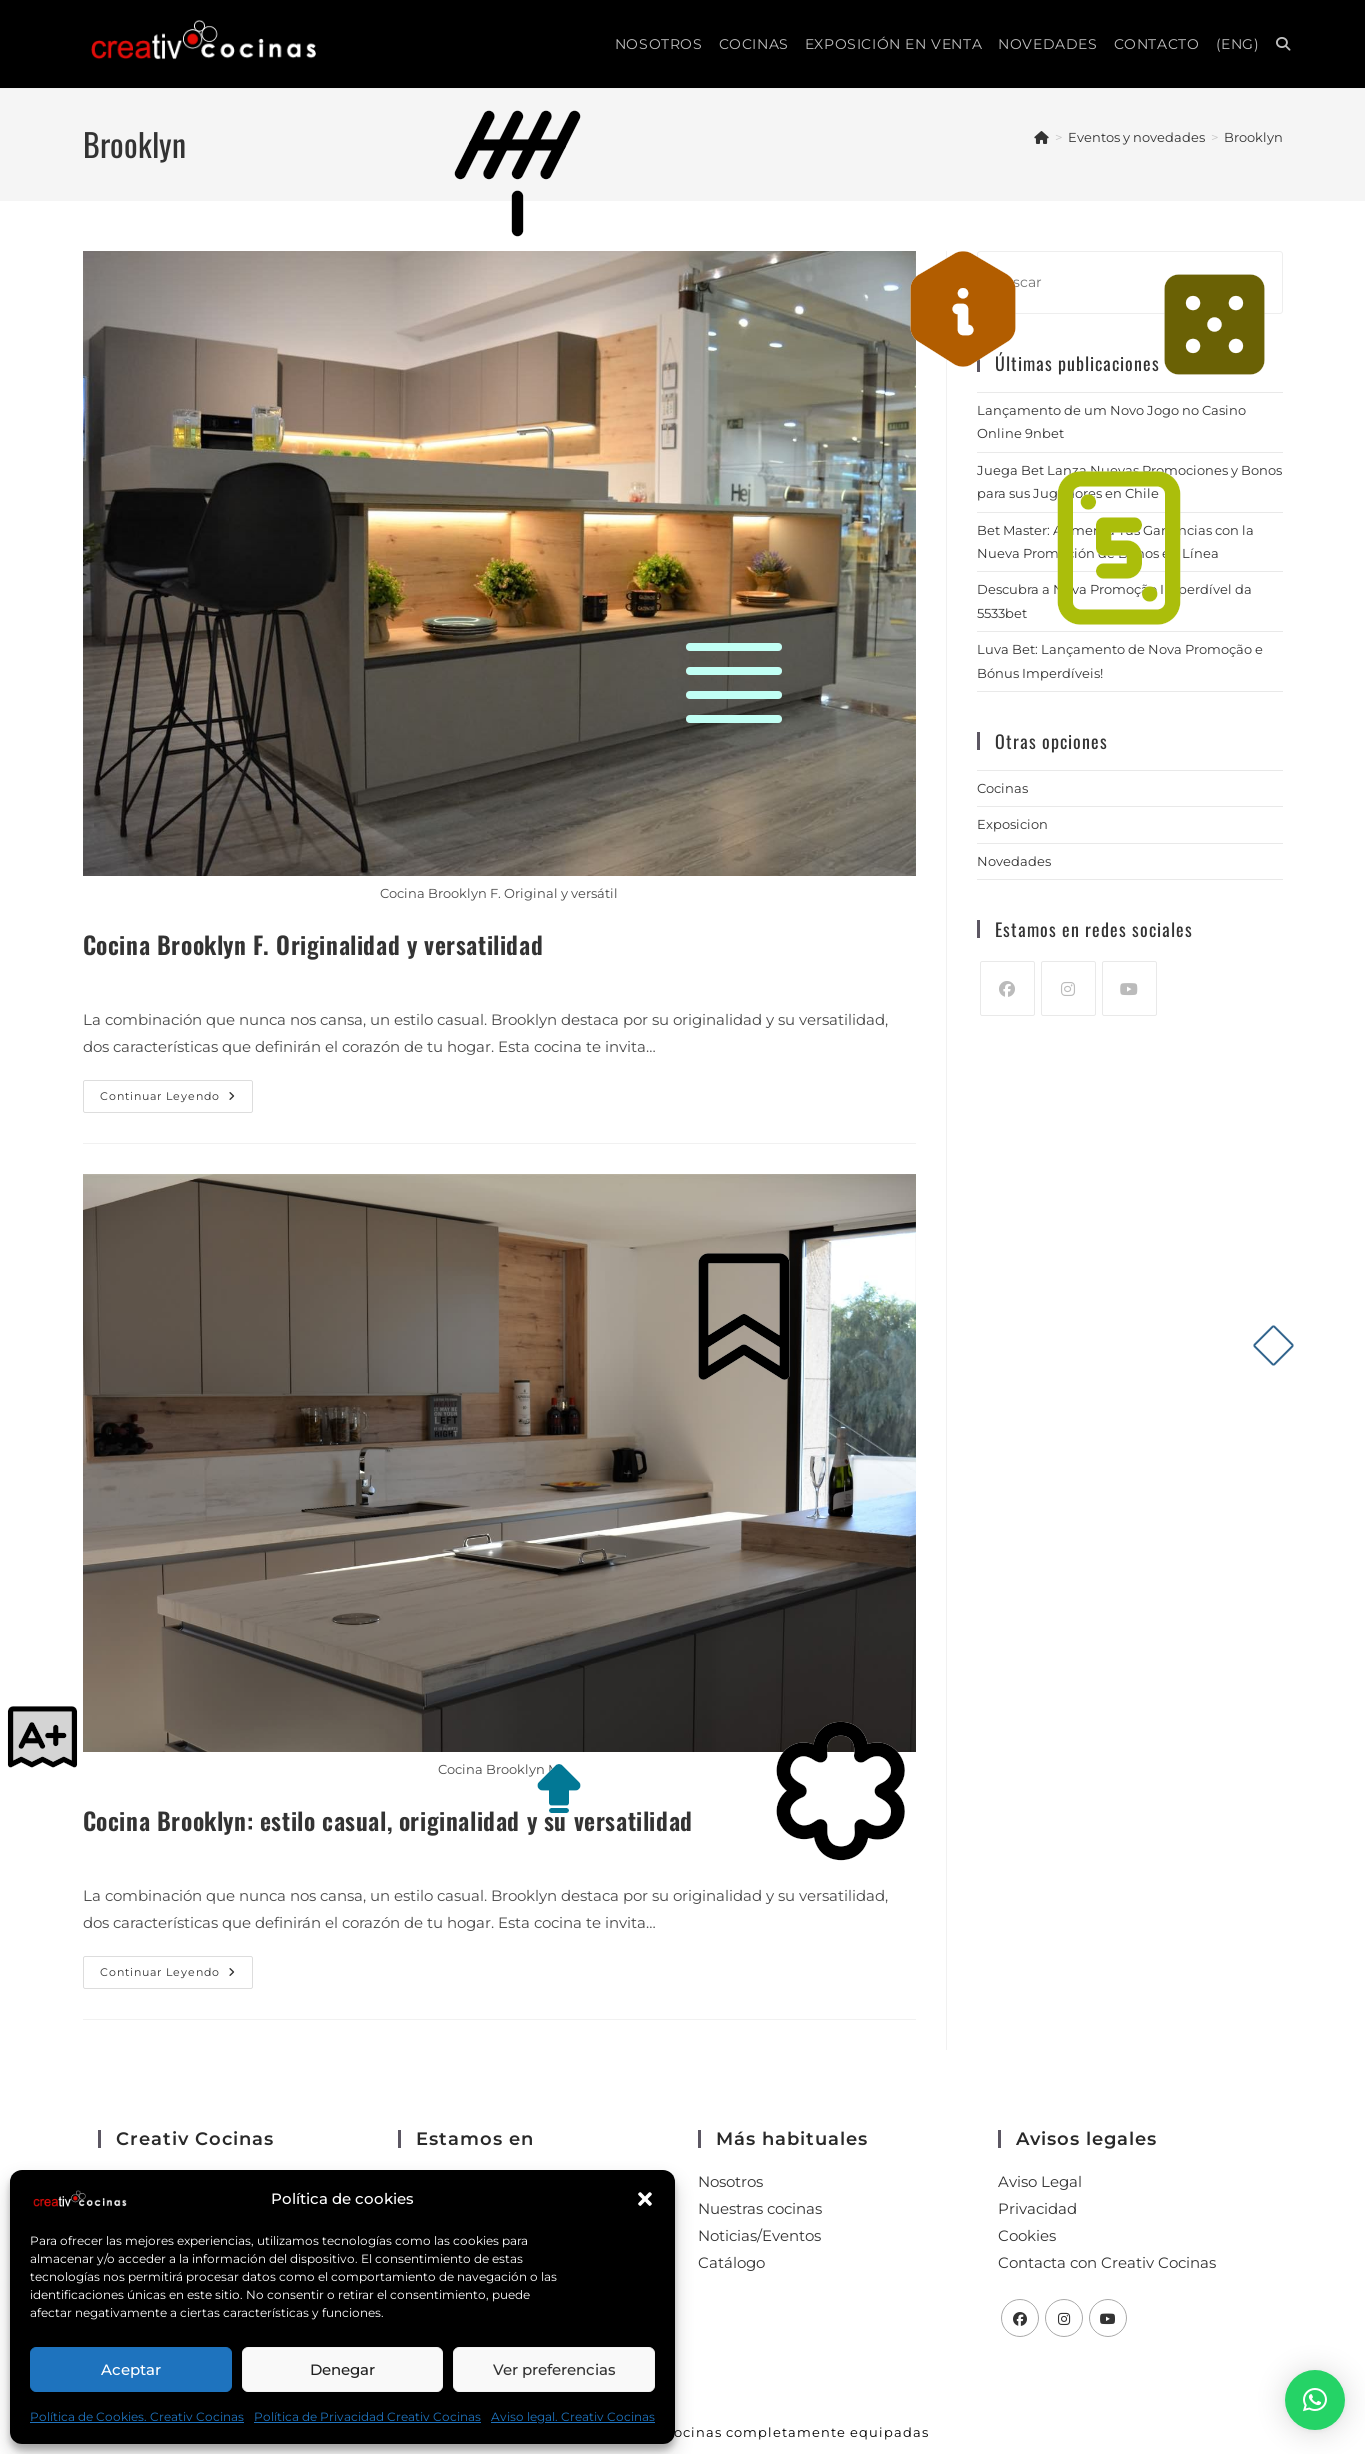 The image size is (1365, 2454). What do you see at coordinates (1119, 548) in the screenshot?
I see `represents a 5 of clubs playing card` at bounding box center [1119, 548].